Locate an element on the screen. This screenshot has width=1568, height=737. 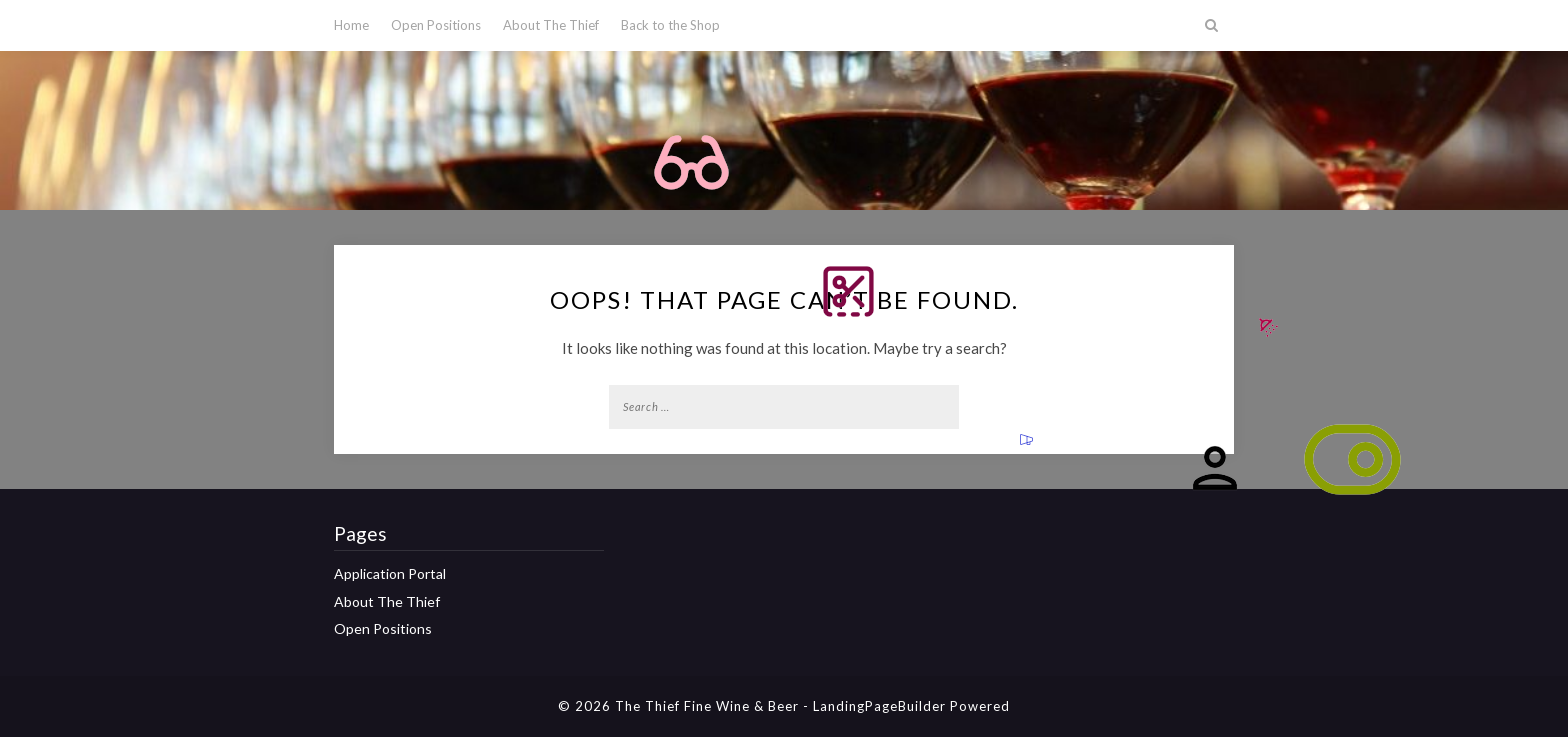
shower or bathroom amenity indicator is located at coordinates (1268, 327).